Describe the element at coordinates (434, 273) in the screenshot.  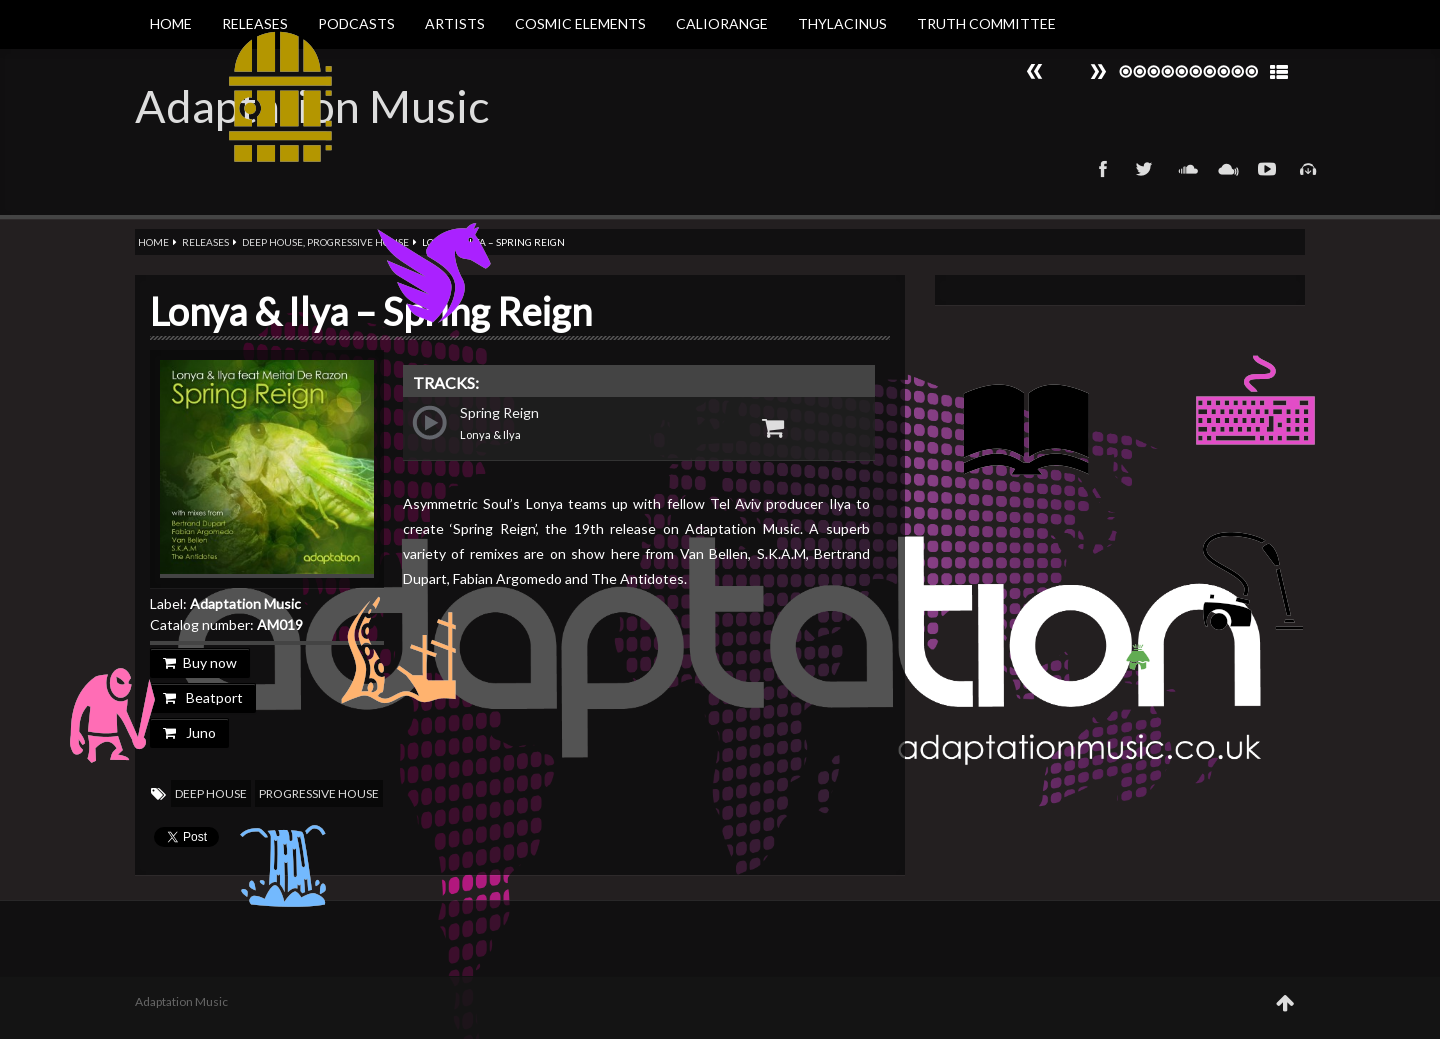
I see `mythical creature or fantasy game element` at that location.